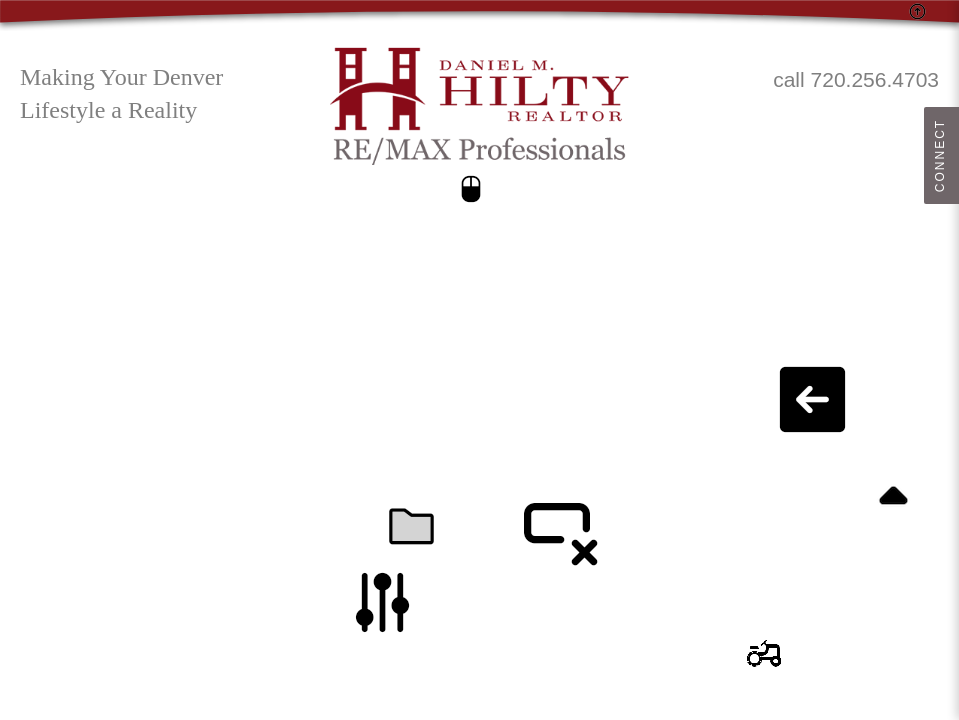  I want to click on expand content or reveal hidden options, so click(893, 496).